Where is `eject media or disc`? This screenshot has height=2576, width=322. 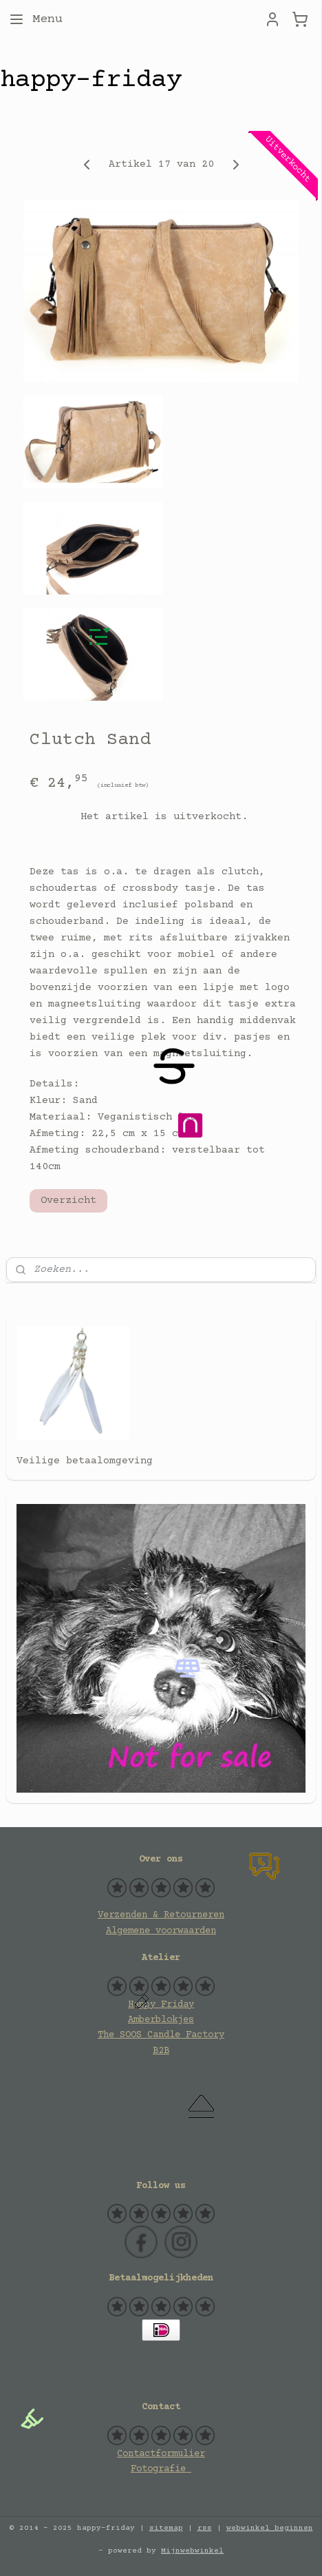
eject media or disc is located at coordinates (201, 2108).